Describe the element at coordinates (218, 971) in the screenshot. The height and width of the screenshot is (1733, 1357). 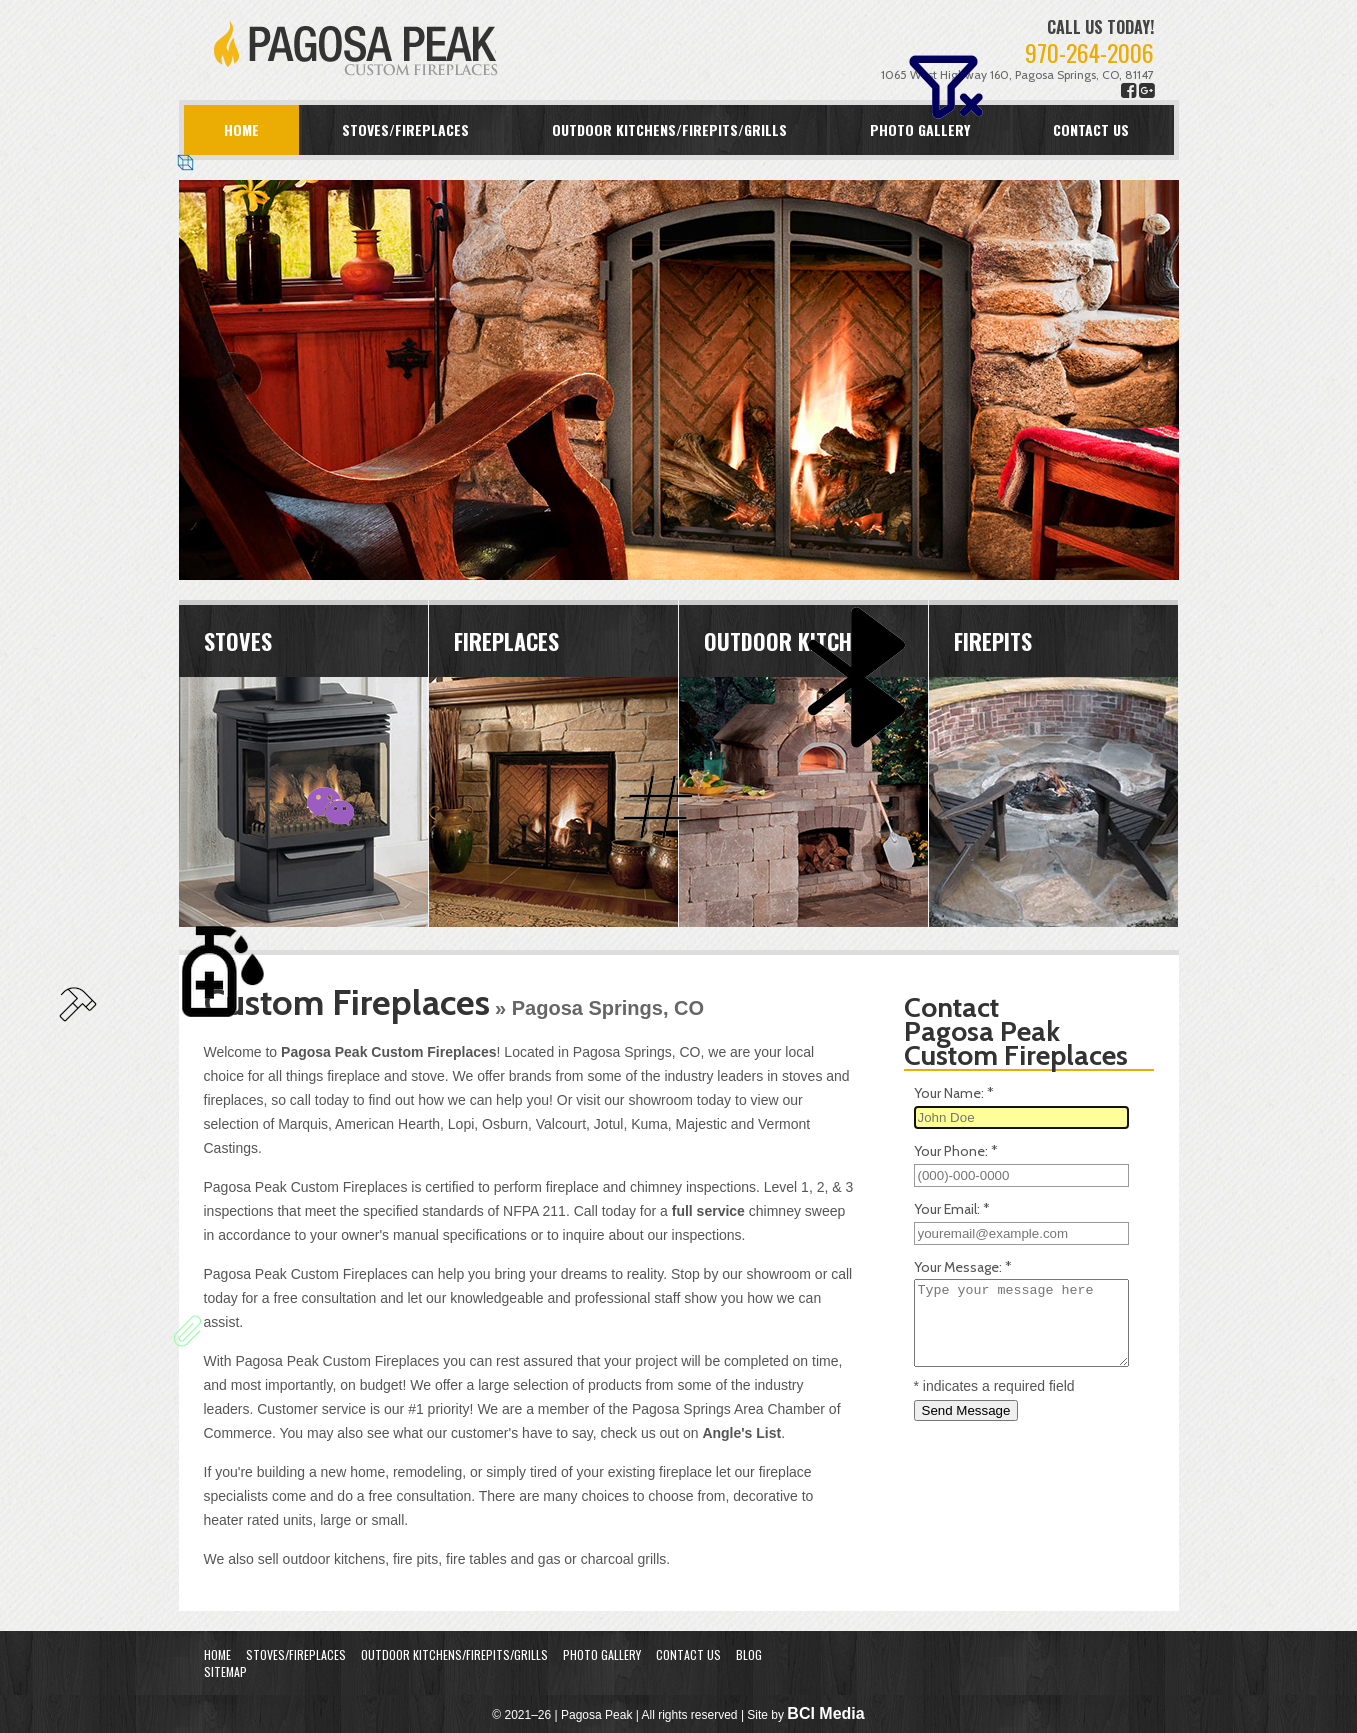
I see `access hand sanitizer station information` at that location.